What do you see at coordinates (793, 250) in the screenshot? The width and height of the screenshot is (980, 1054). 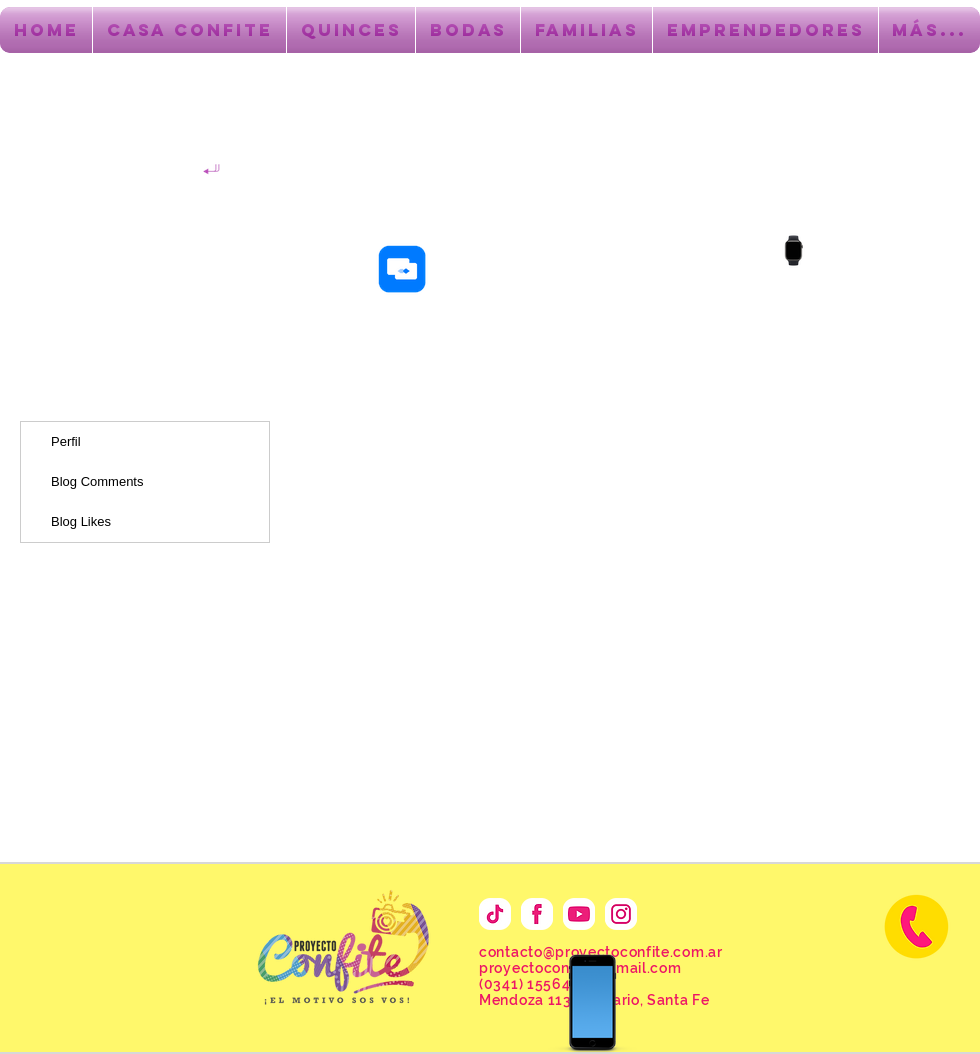 I see `apple watch series 7 device icon` at bounding box center [793, 250].